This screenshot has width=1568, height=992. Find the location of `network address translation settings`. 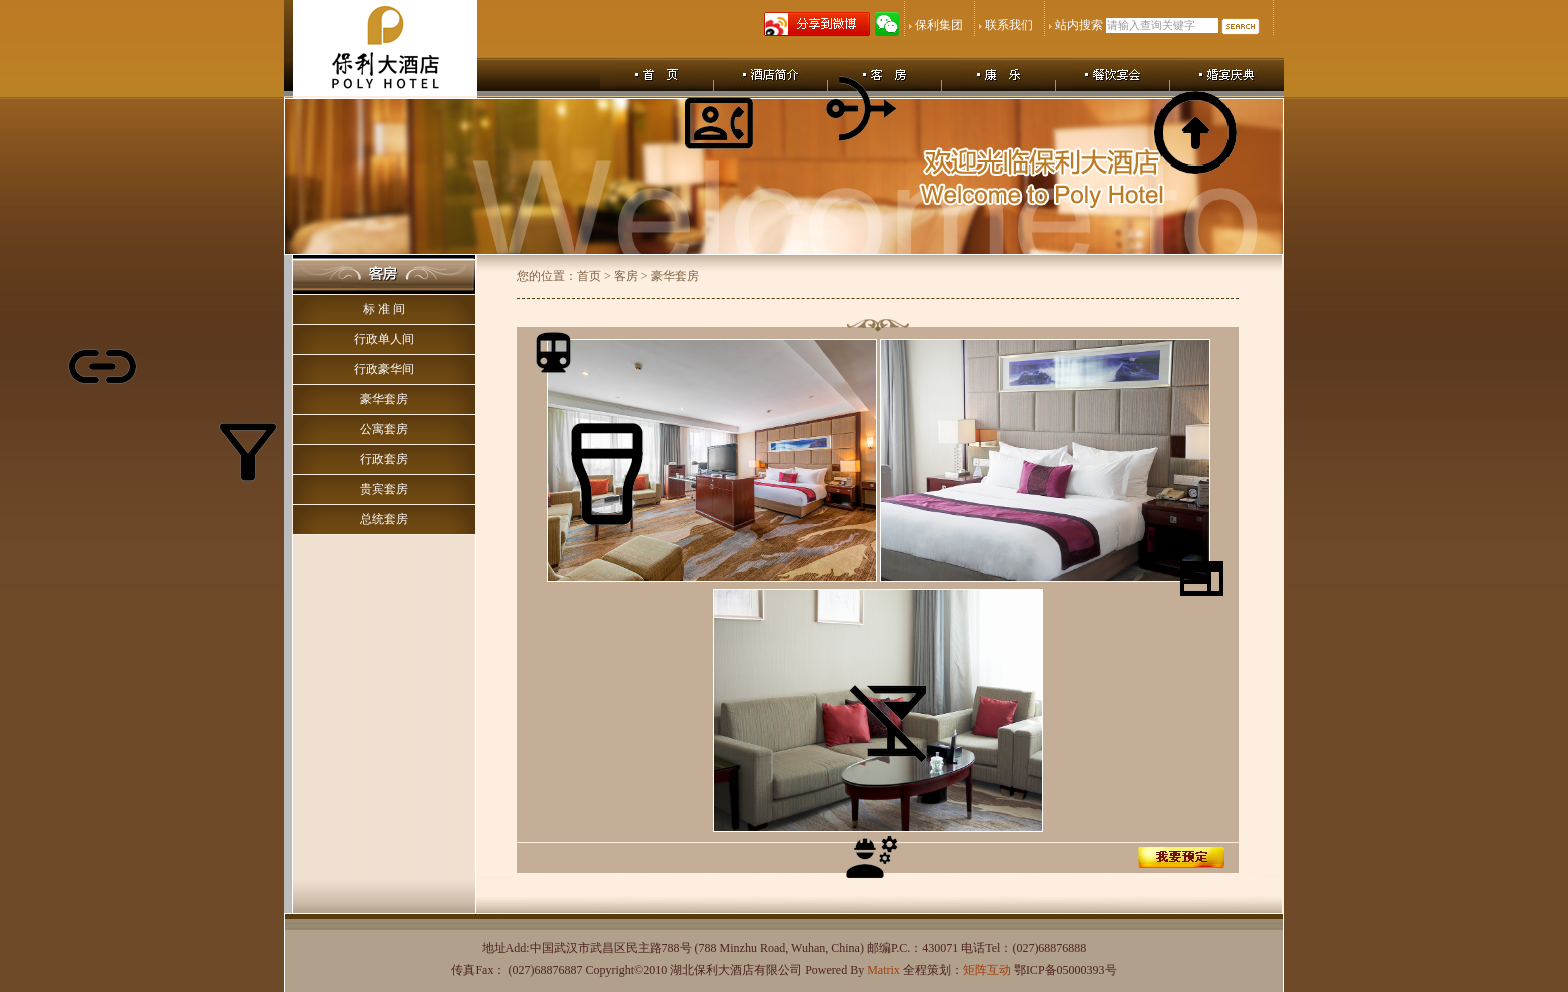

network address translation settings is located at coordinates (861, 108).